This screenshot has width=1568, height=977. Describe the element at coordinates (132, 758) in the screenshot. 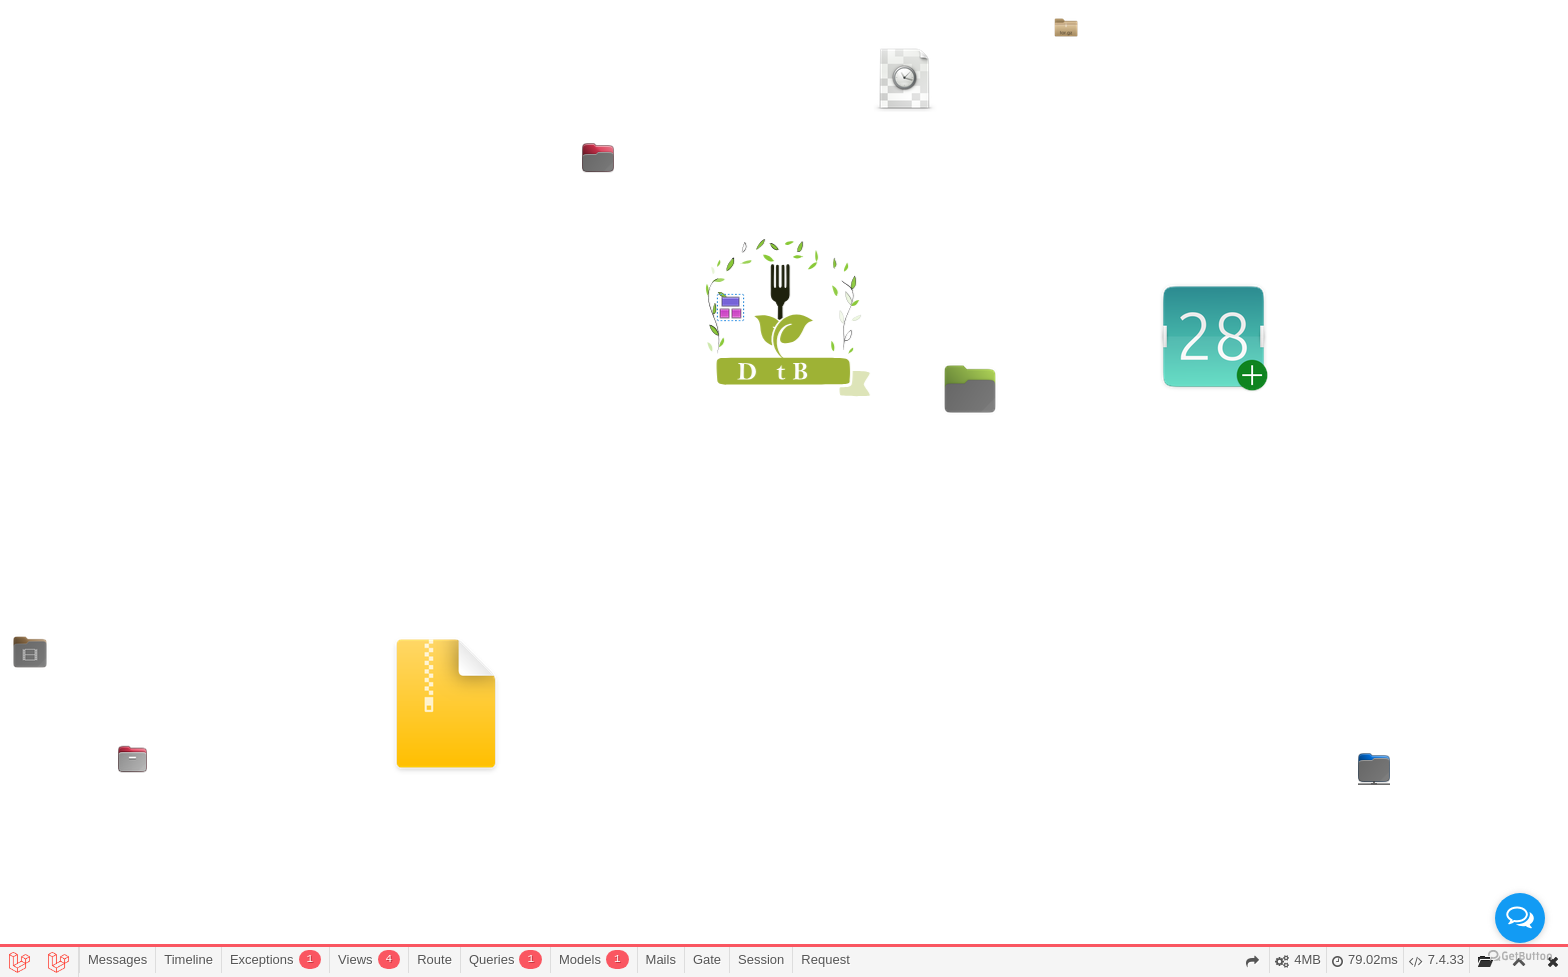

I see `open the nautilus file manager` at that location.